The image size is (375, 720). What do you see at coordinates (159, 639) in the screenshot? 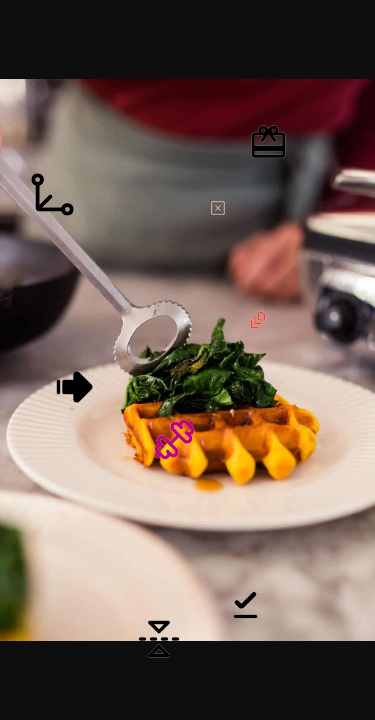
I see `flip image vertically` at bounding box center [159, 639].